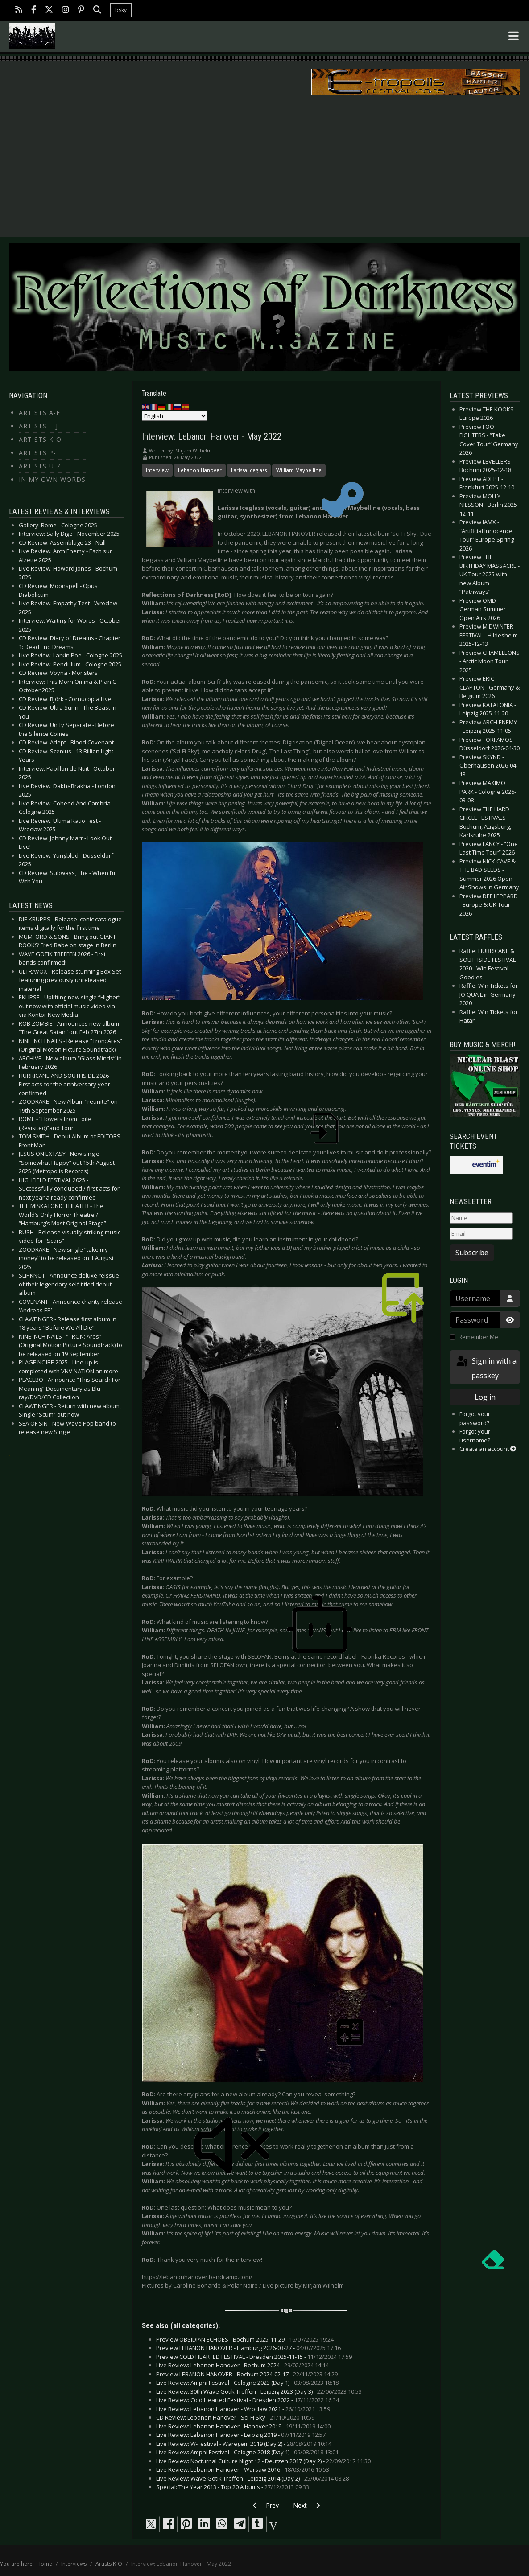  Describe the element at coordinates (326, 1128) in the screenshot. I see `indicates a file has been moved to another location` at that location.